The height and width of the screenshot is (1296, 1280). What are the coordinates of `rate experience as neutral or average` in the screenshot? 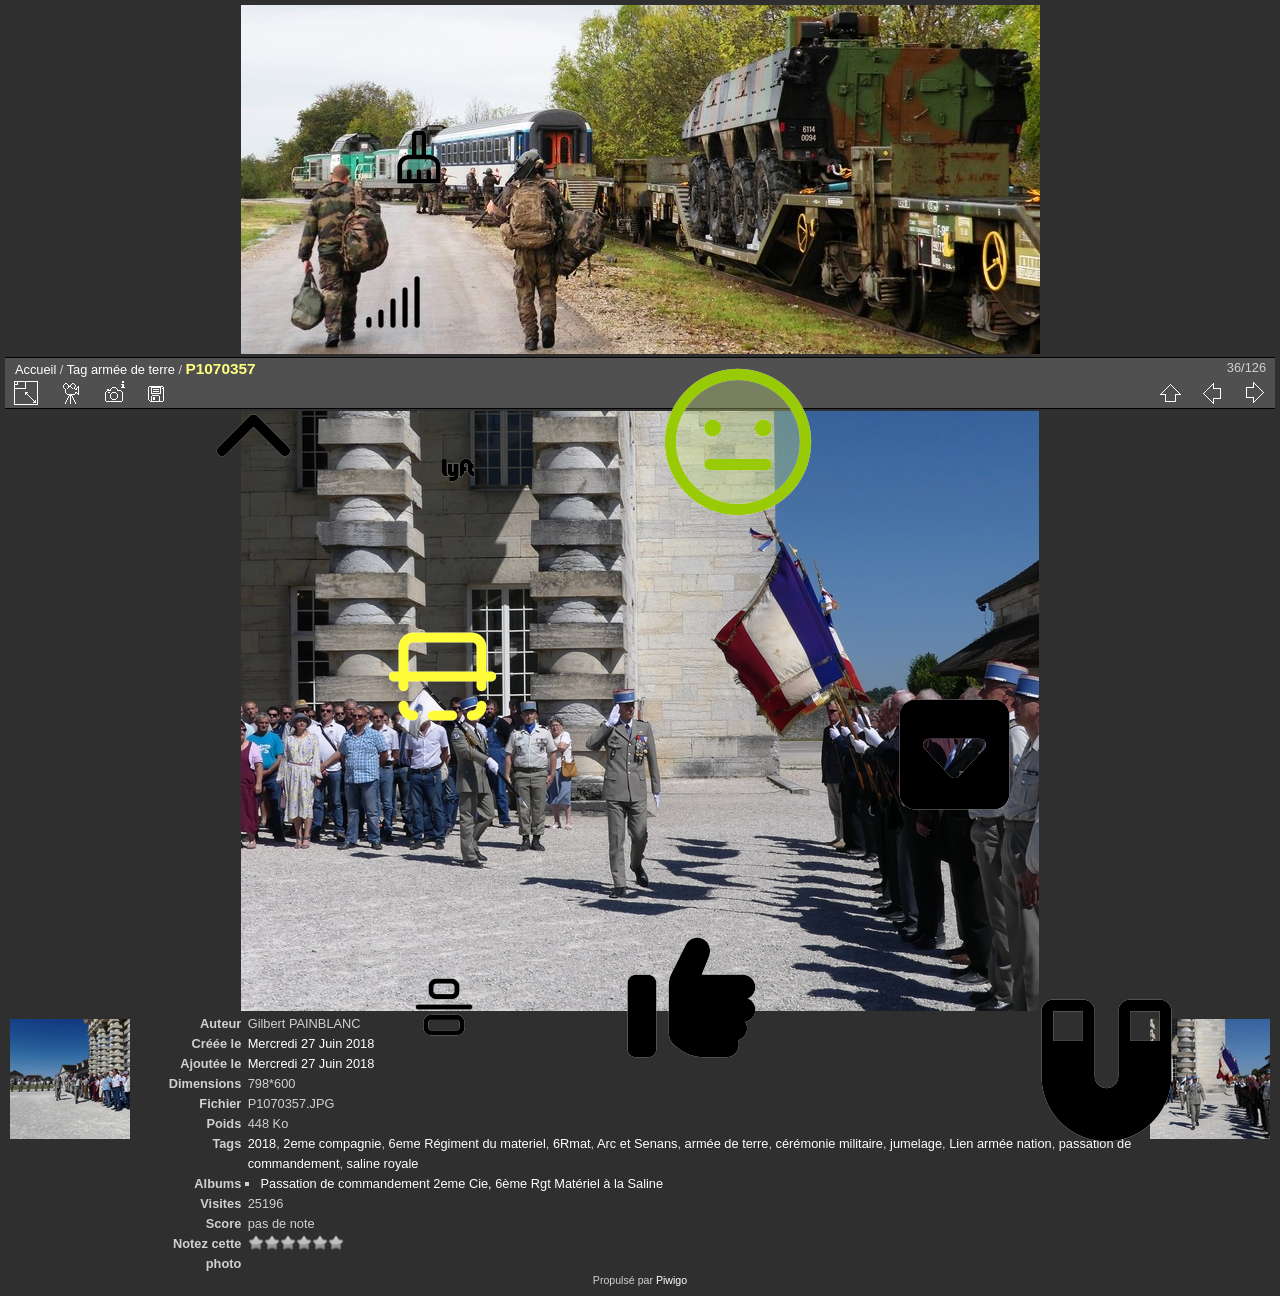 It's located at (738, 442).